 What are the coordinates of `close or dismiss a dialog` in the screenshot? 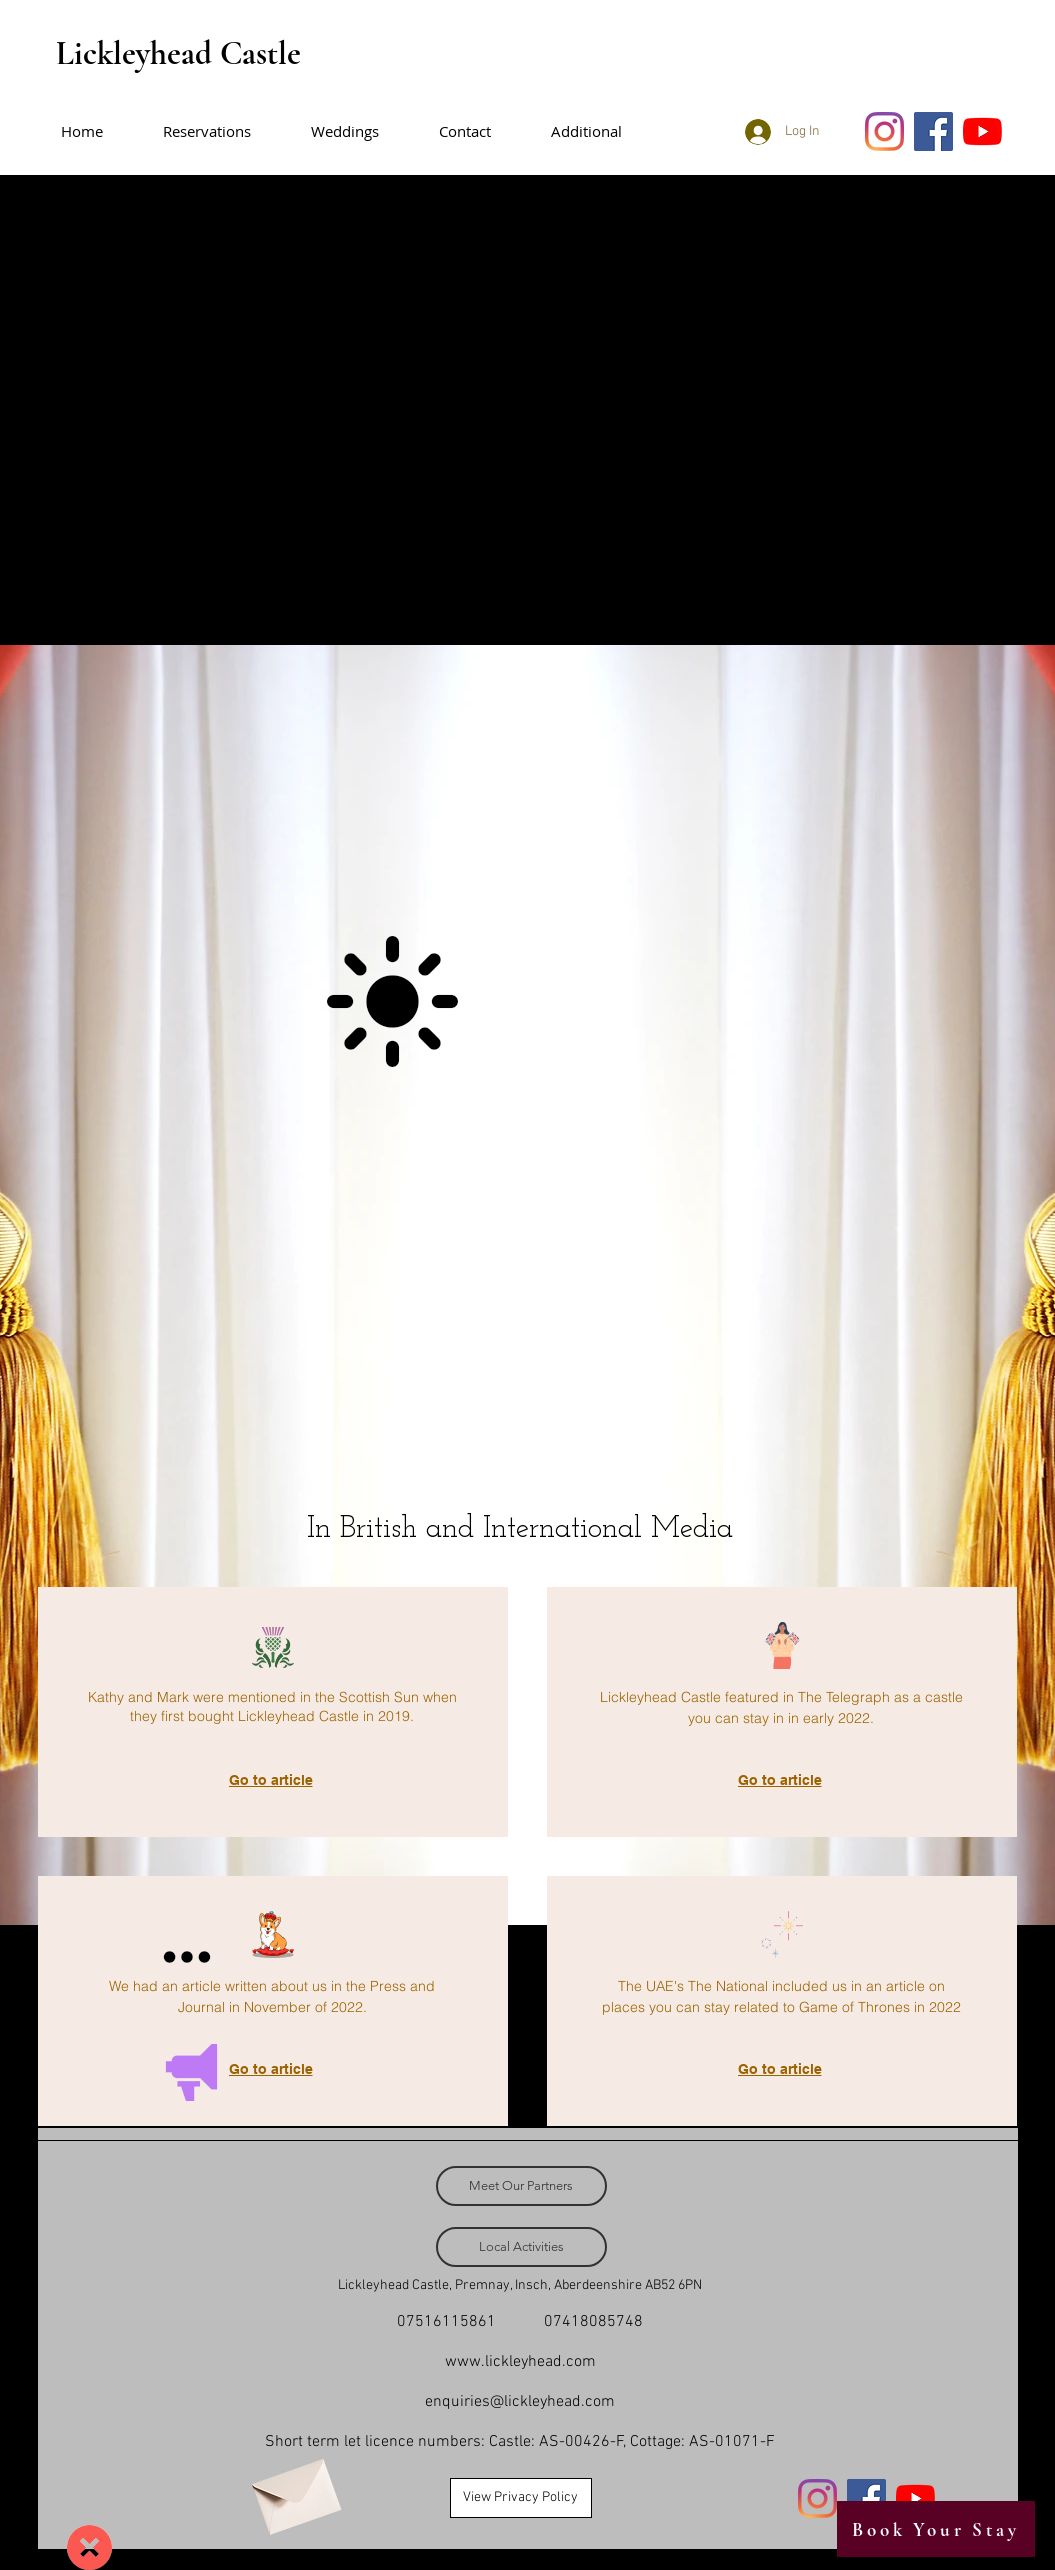 It's located at (89, 2547).